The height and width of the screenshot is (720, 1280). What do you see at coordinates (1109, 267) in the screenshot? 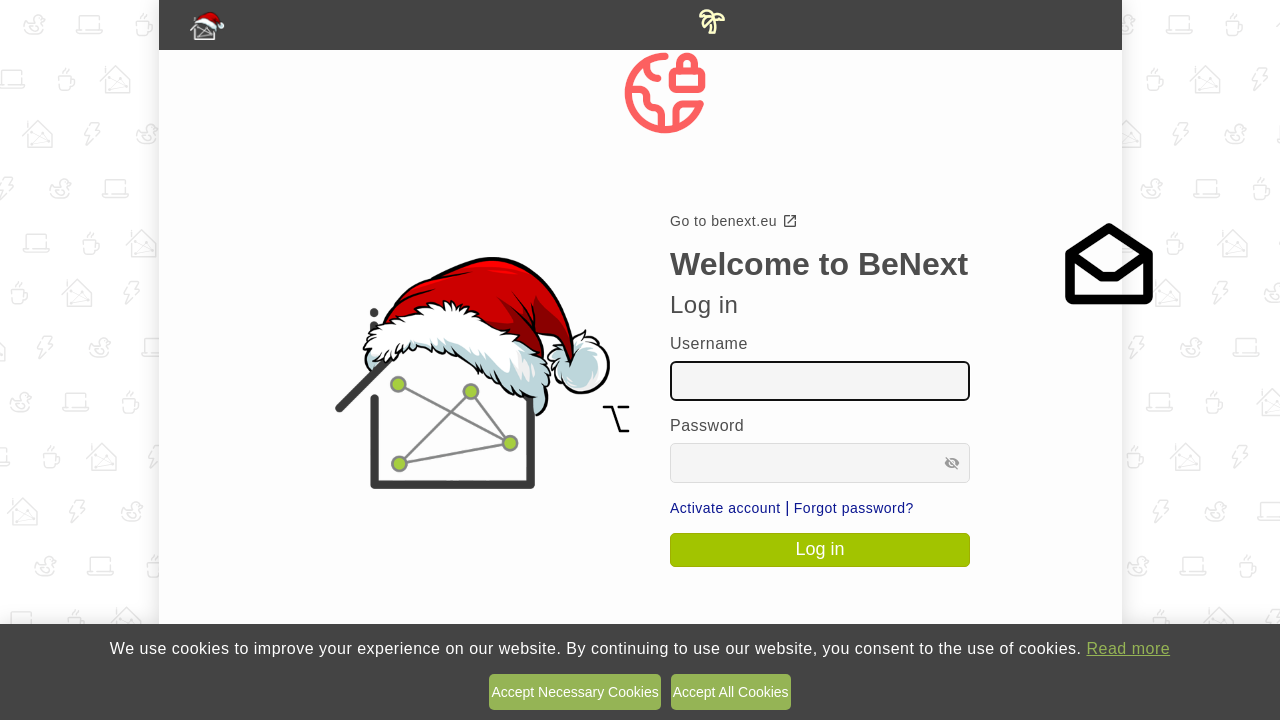
I see `view opened mail or messages` at bounding box center [1109, 267].